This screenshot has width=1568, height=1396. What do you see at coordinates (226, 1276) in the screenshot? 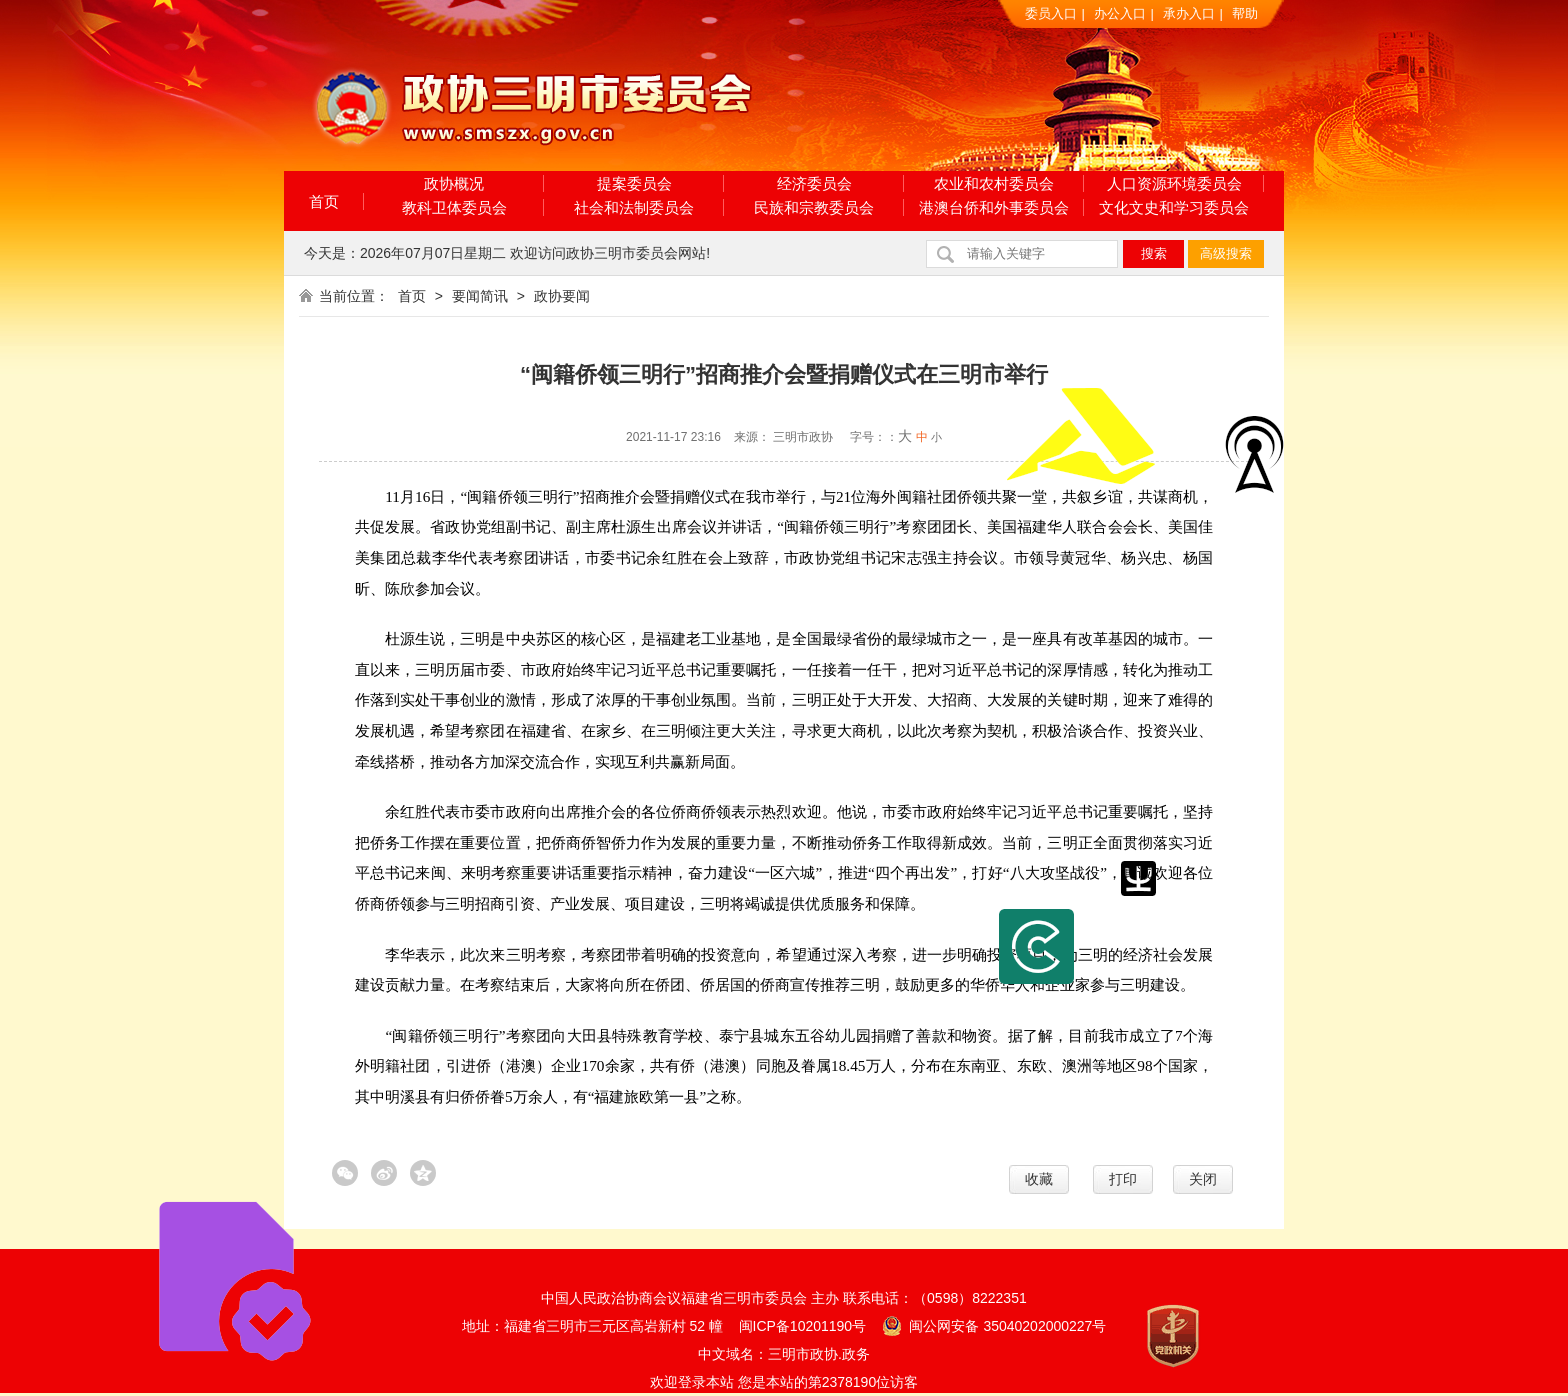
I see `view verified contract or document` at bounding box center [226, 1276].